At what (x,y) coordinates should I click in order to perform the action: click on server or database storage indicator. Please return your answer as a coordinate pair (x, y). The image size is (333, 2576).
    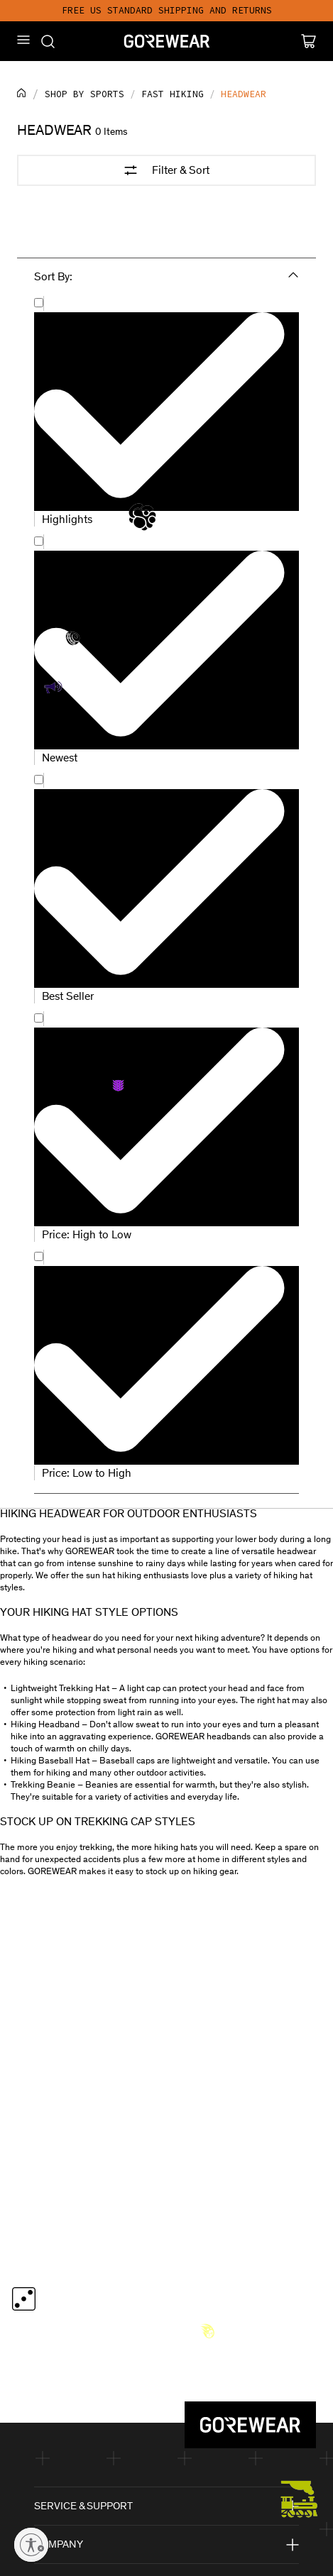
    Looking at the image, I should click on (118, 1085).